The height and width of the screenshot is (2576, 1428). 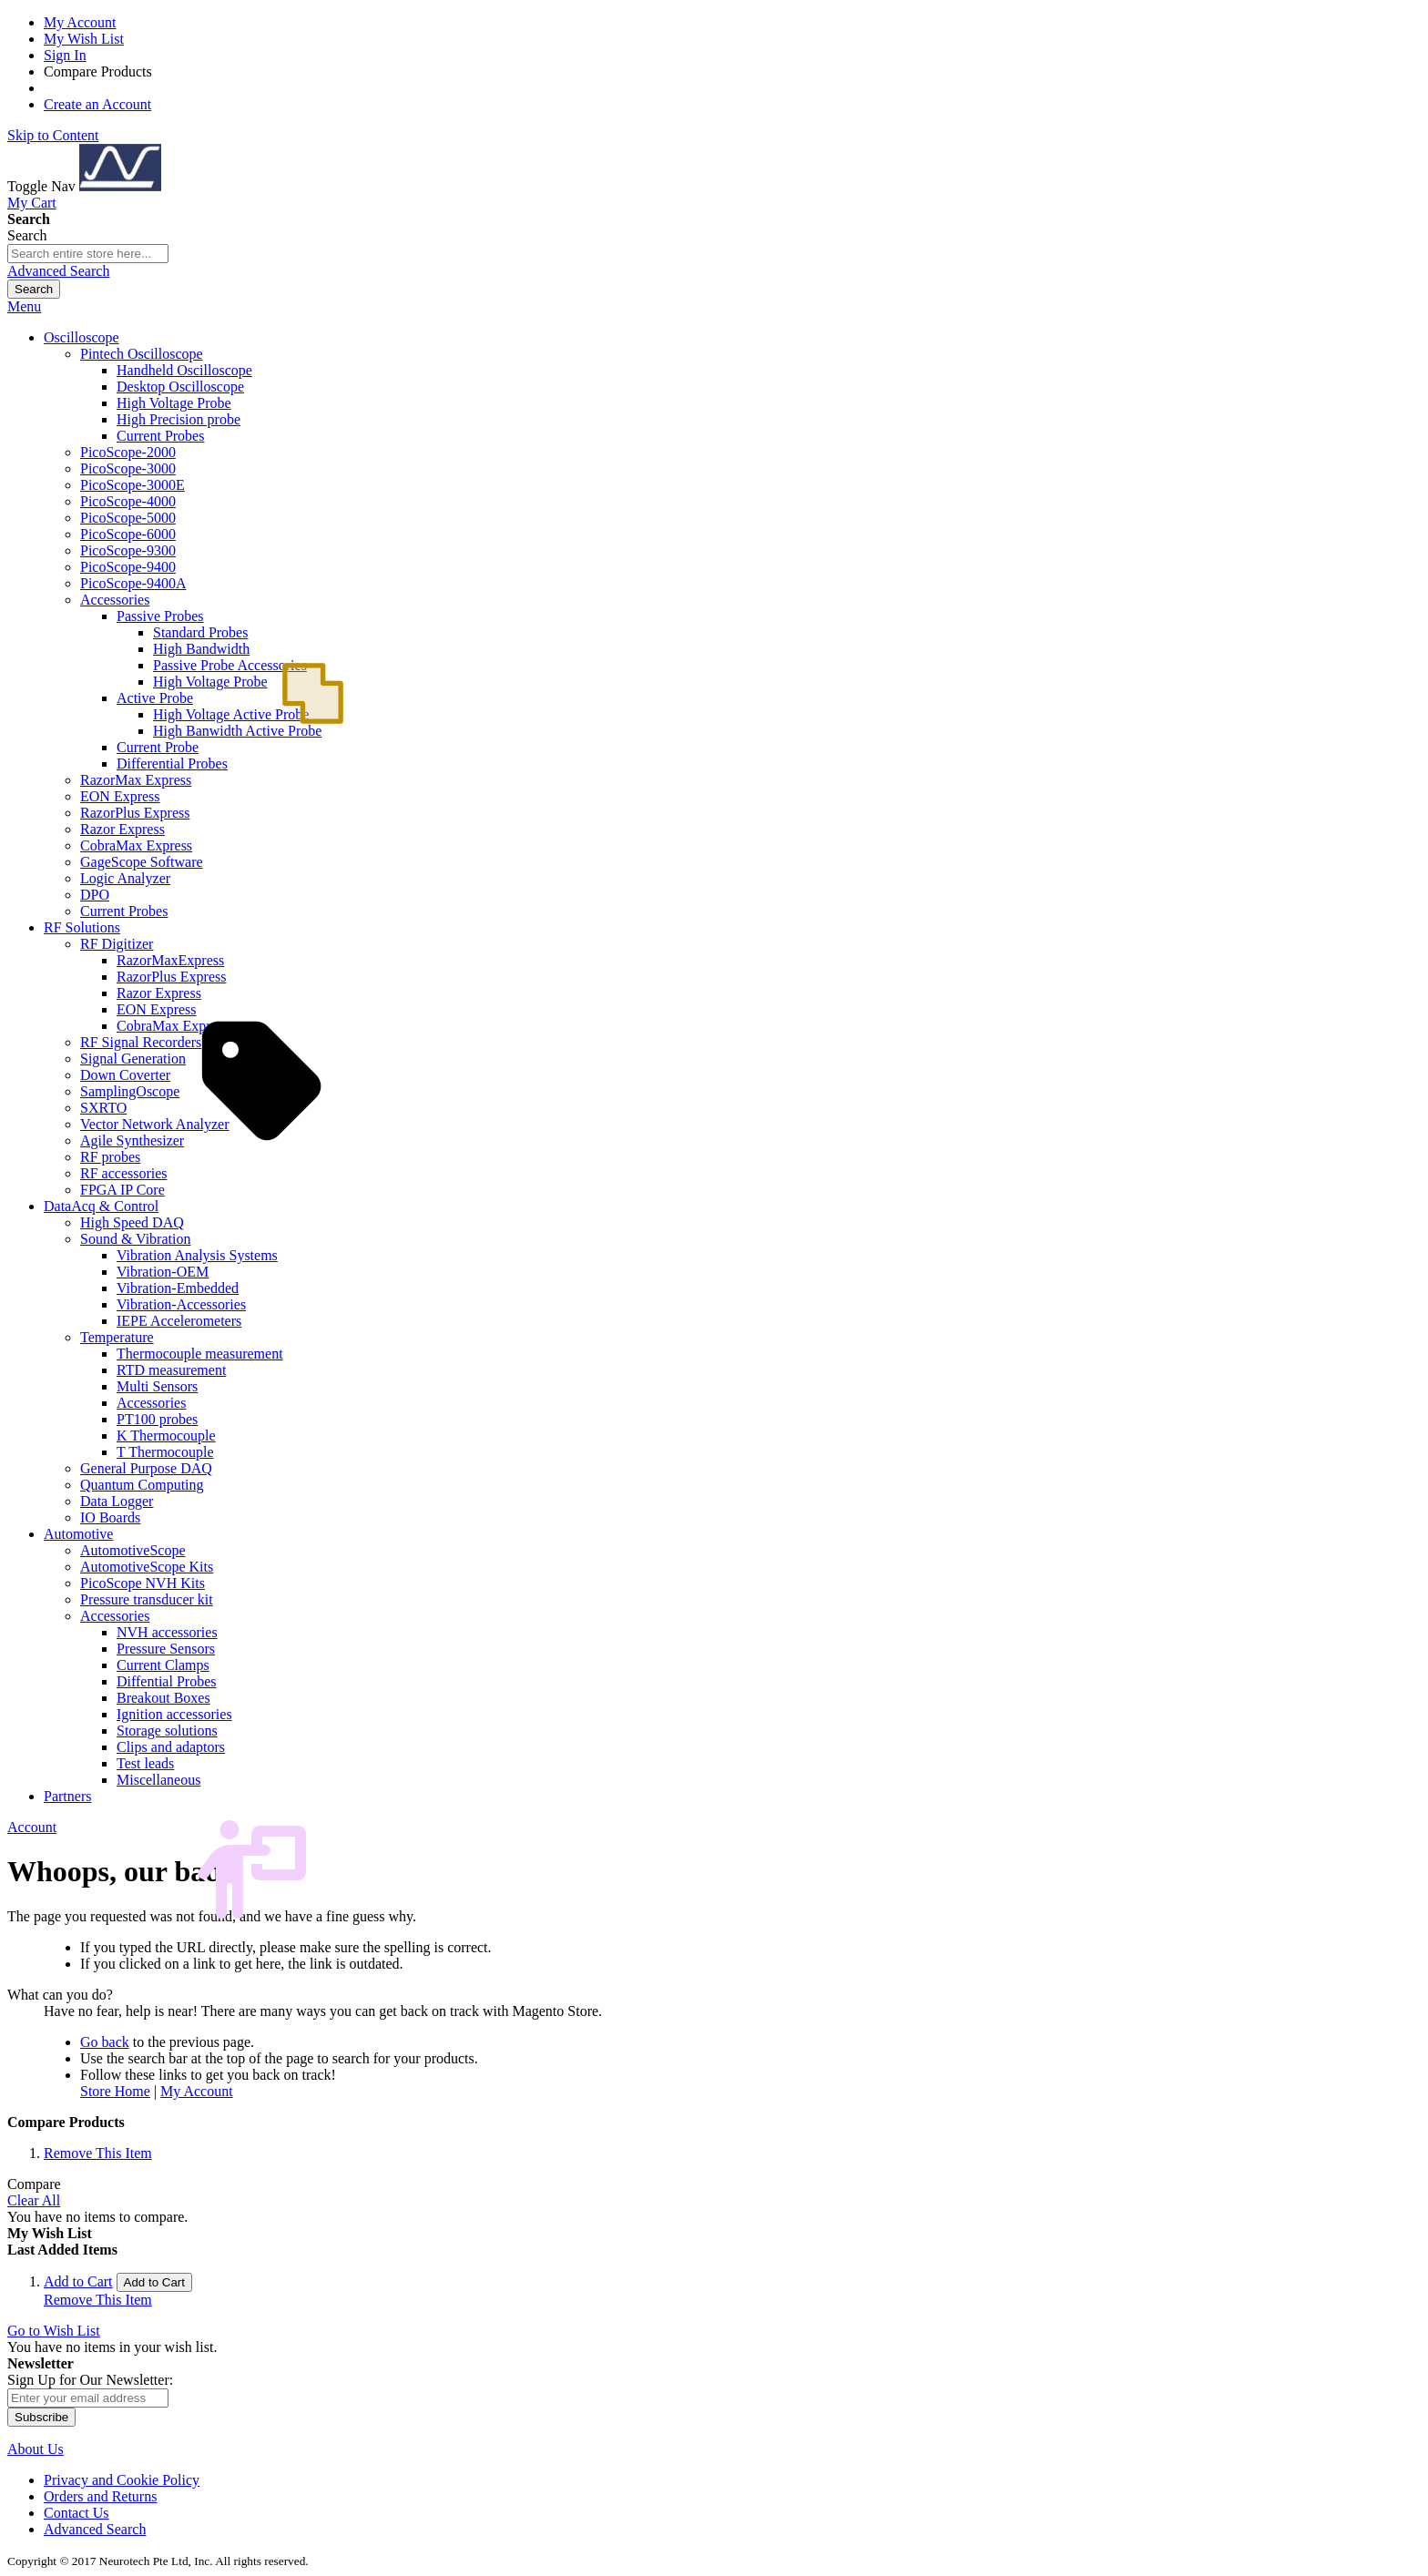 I want to click on access presentation or teaching mode, so click(x=251, y=1869).